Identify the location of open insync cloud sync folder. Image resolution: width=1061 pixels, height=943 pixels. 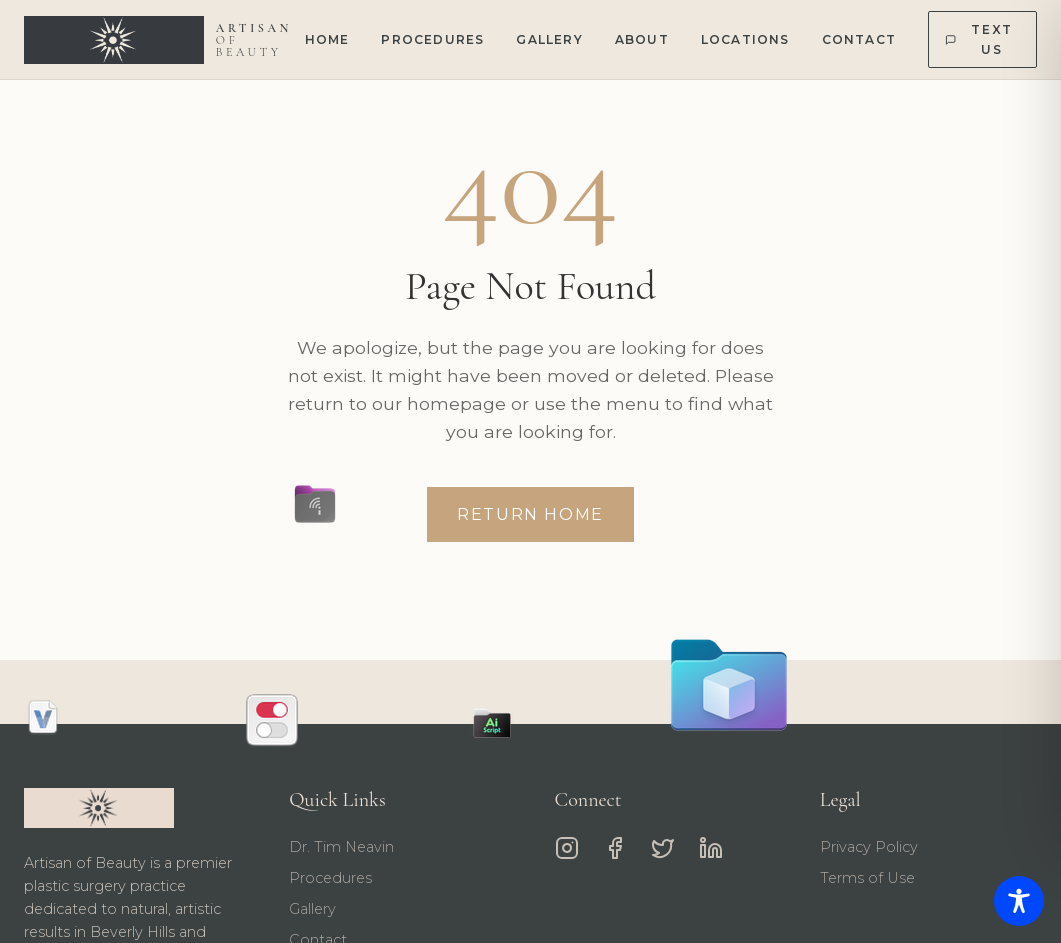
(315, 504).